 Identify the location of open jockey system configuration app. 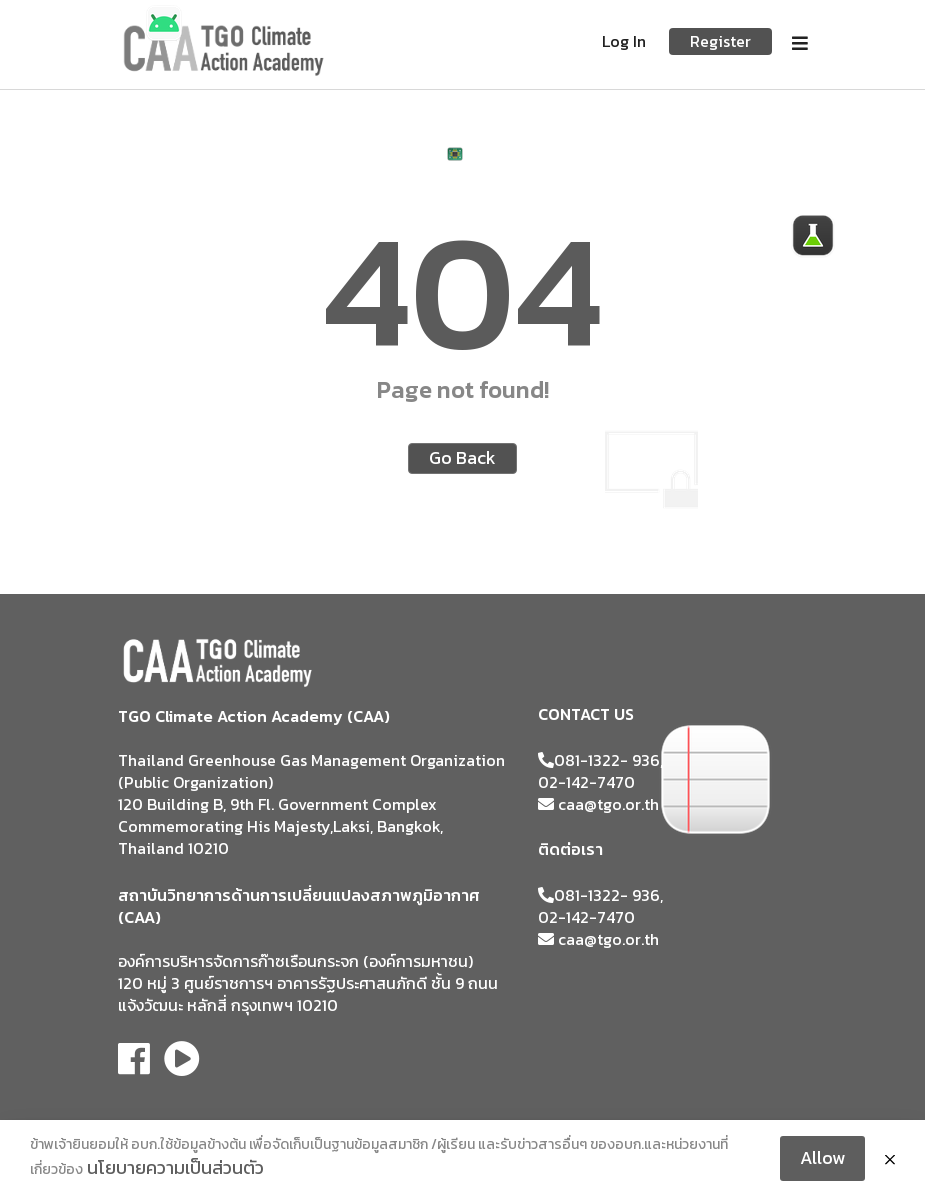
(455, 154).